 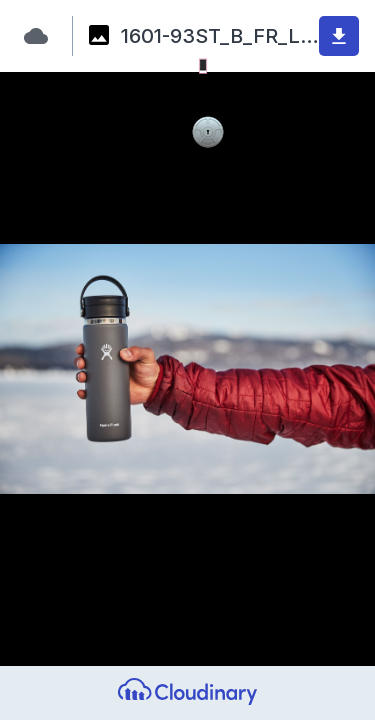 What do you see at coordinates (208, 132) in the screenshot?
I see `access archived camera footage in iMovie` at bounding box center [208, 132].